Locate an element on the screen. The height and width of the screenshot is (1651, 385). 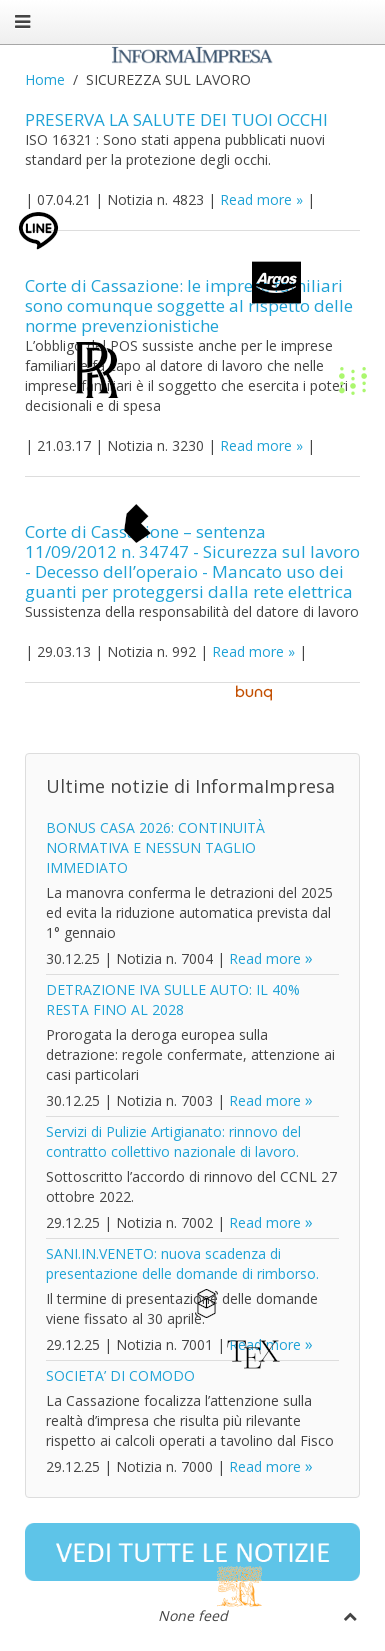
open the LINE messaging app is located at coordinates (38, 230).